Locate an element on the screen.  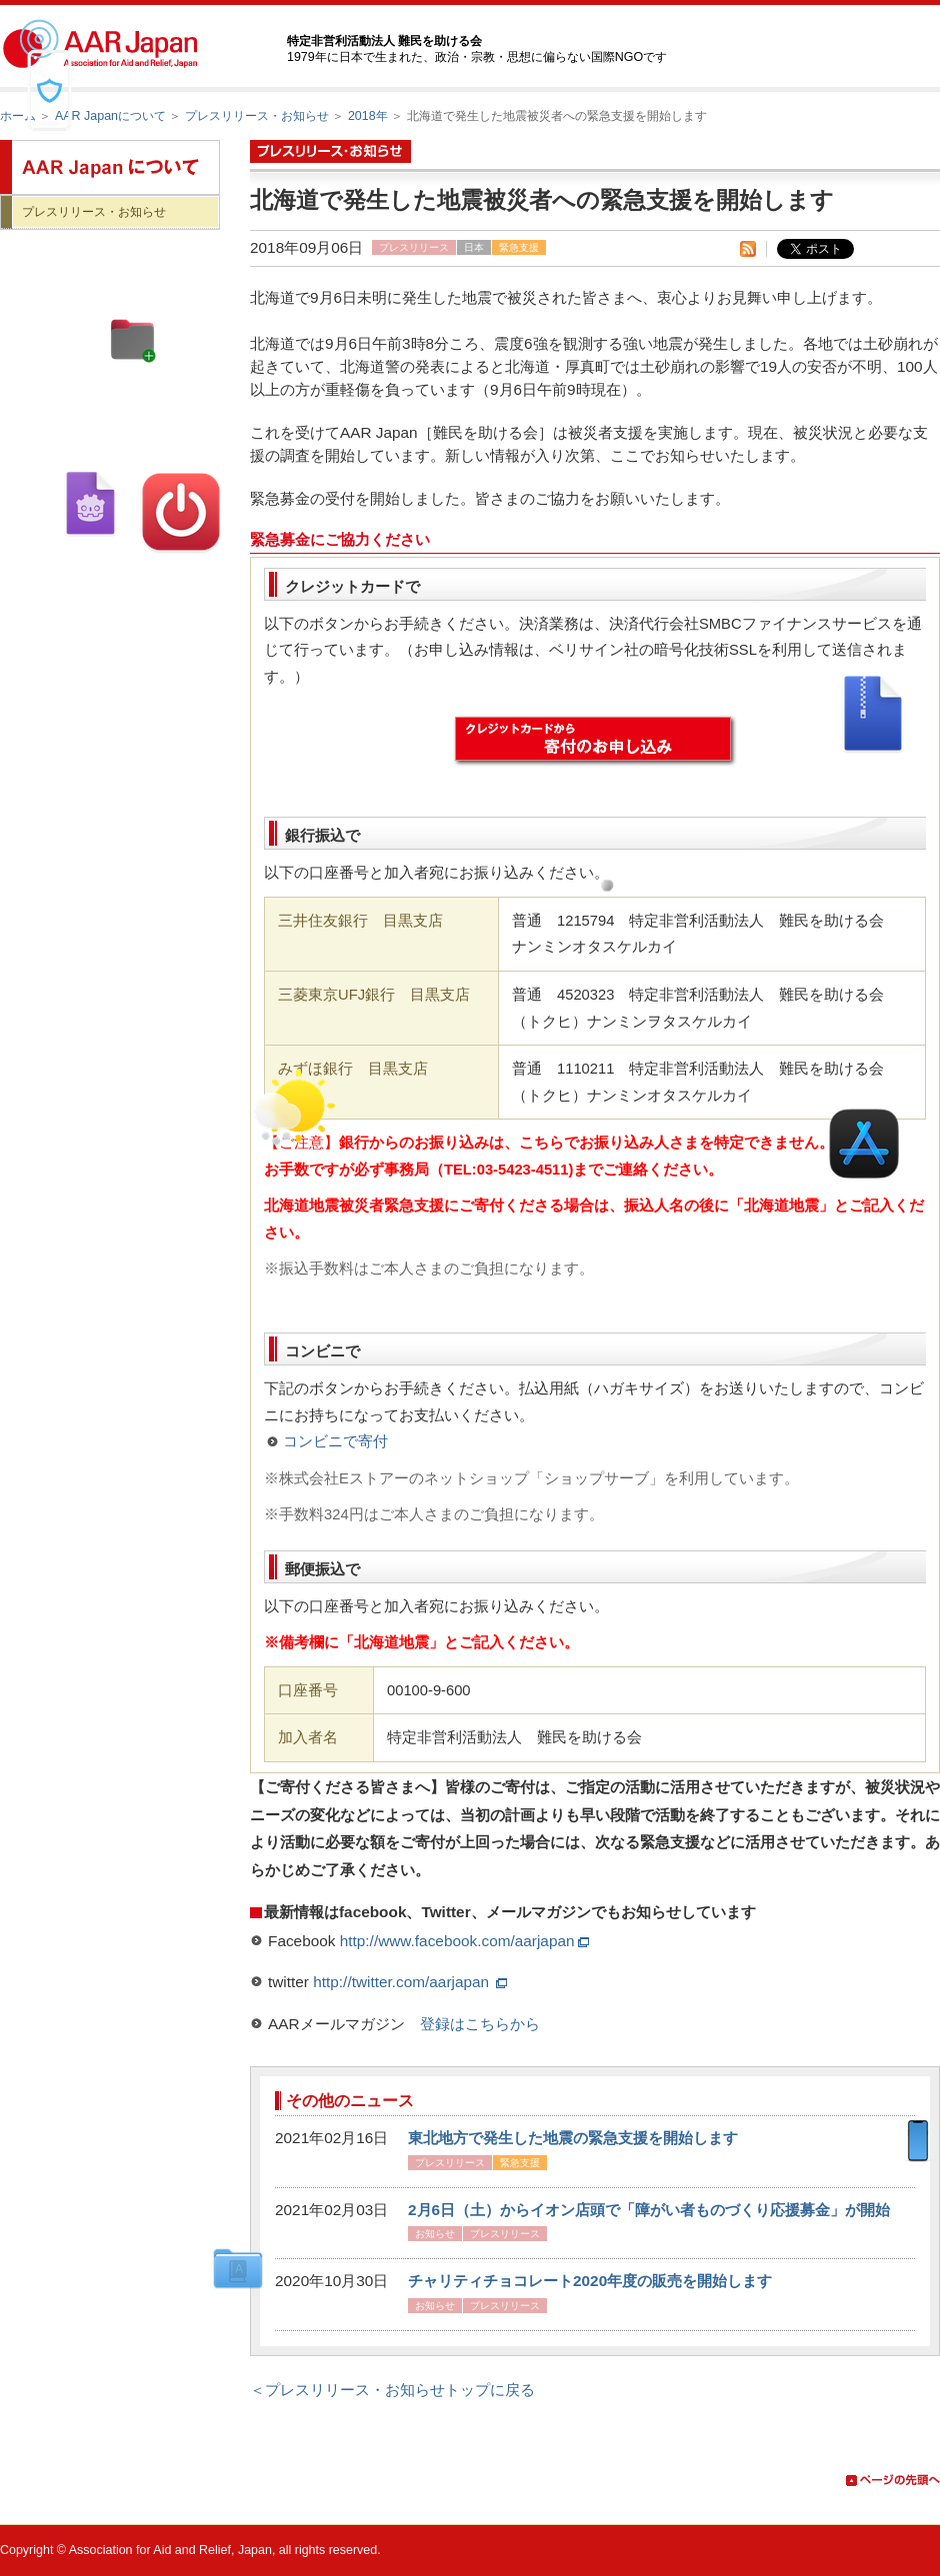
indicates scattered snow showers during daytime is located at coordinates (294, 1107).